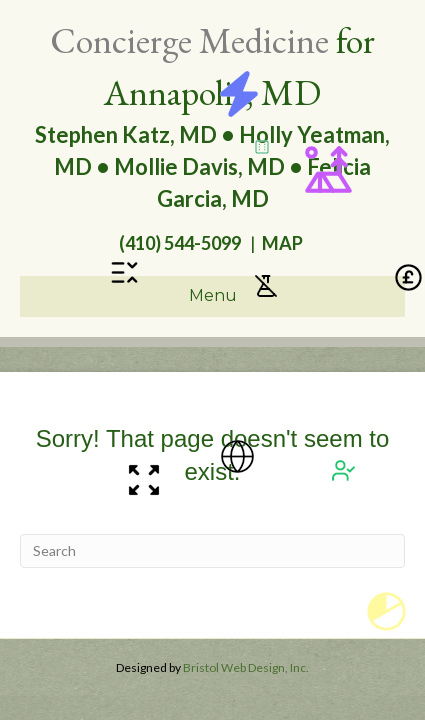 This screenshot has height=720, width=425. I want to click on view analytics or statistics breakdown, so click(386, 611).